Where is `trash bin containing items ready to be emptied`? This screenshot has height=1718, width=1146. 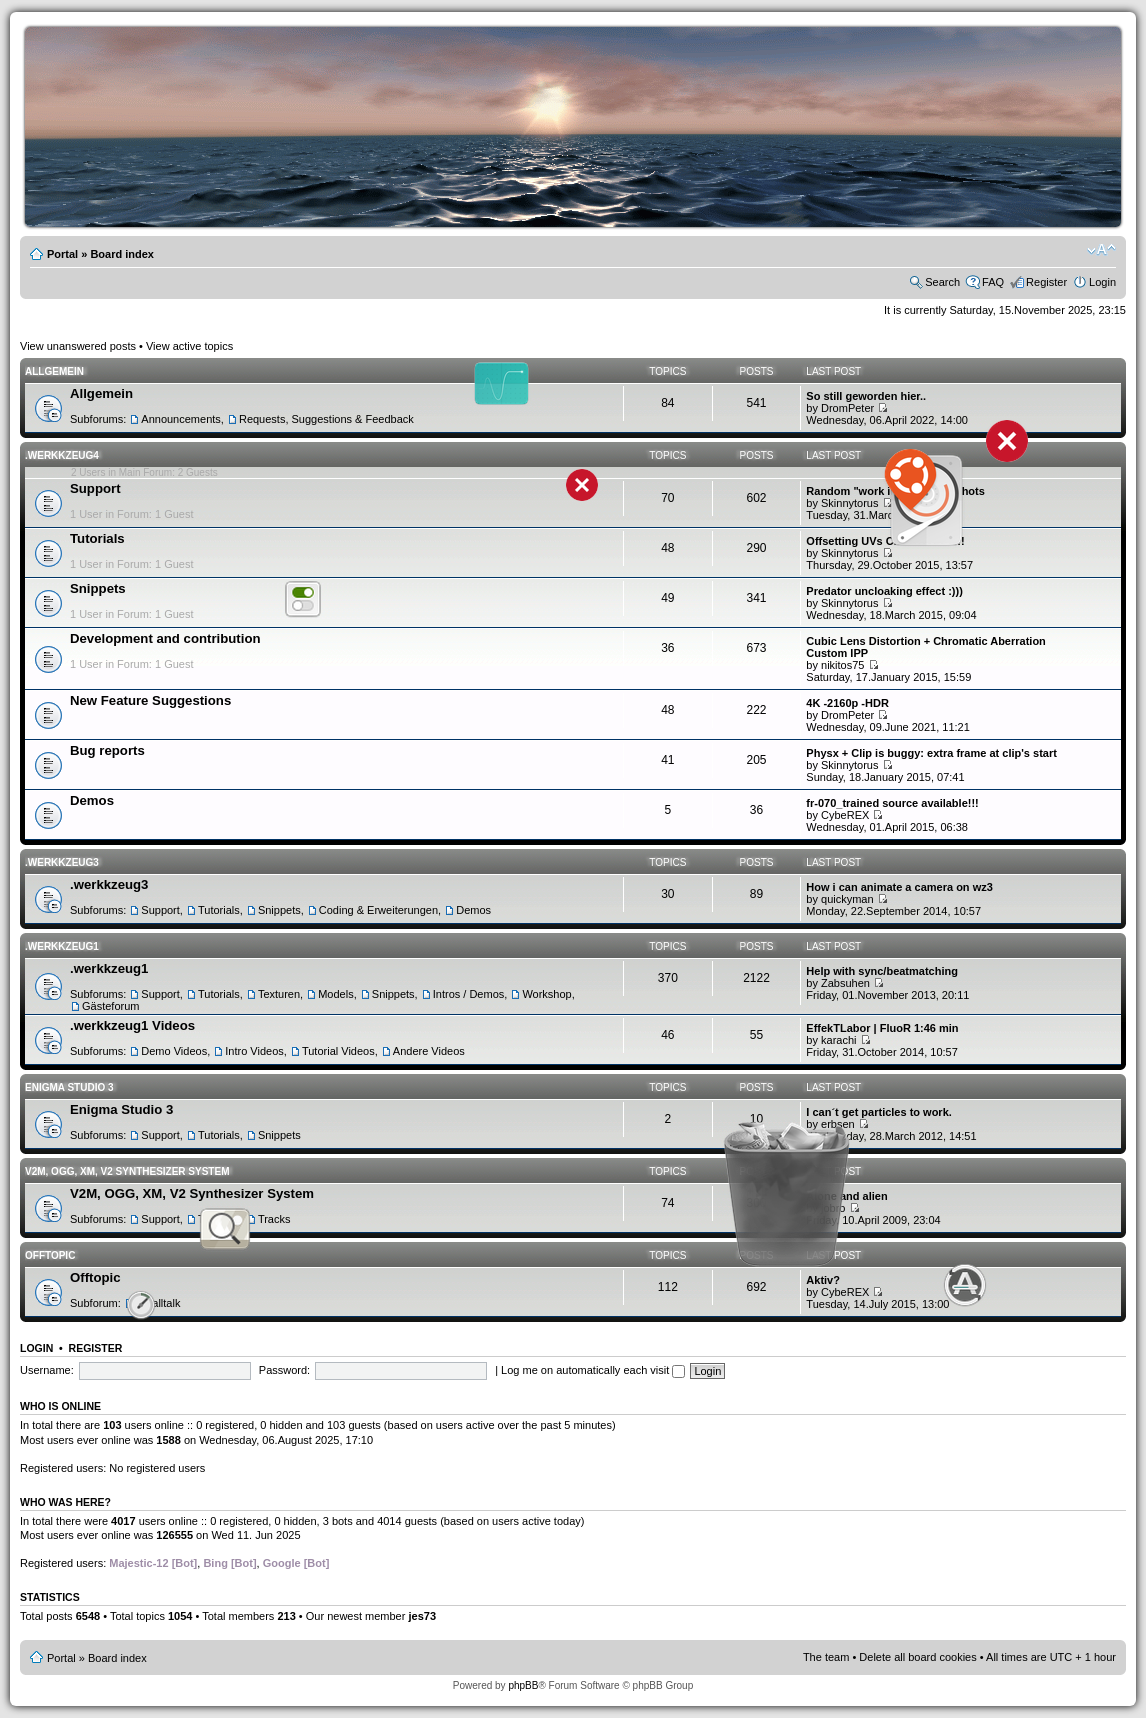 trash bin containing items ready to be emptied is located at coordinates (786, 1195).